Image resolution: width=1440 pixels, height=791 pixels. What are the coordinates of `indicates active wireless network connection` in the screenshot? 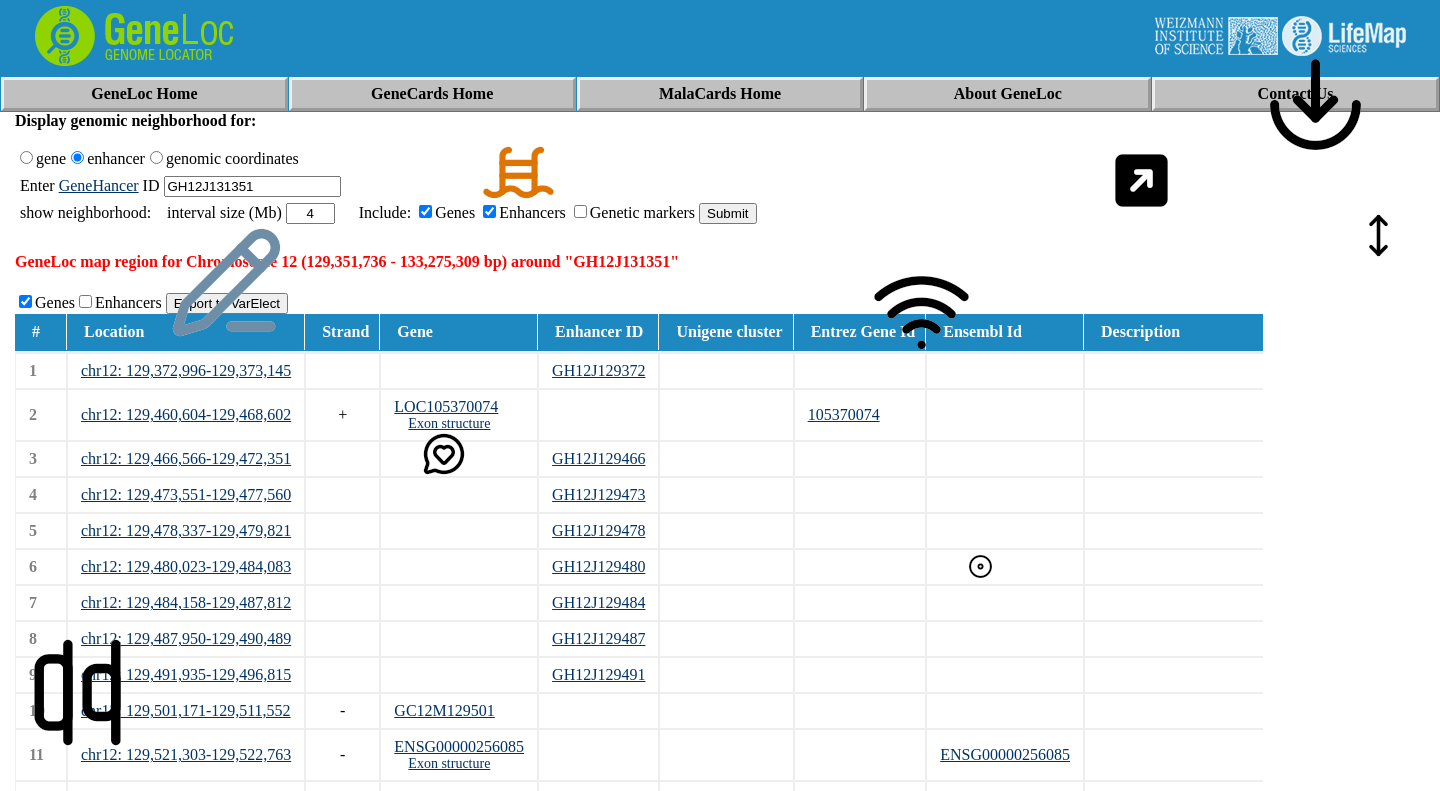 It's located at (921, 310).